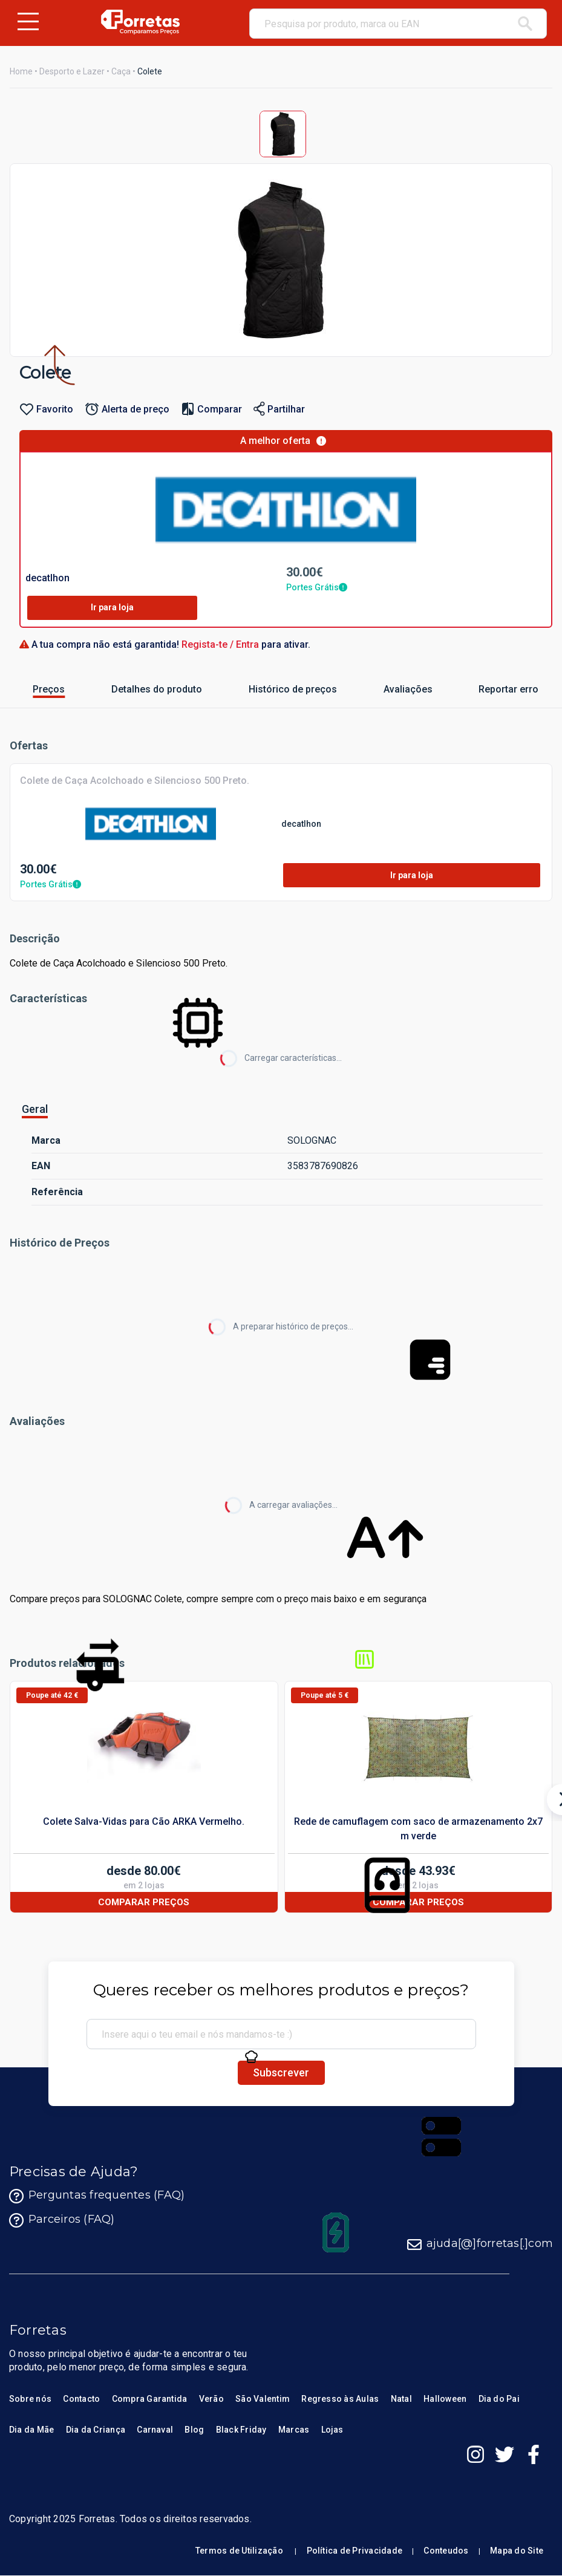 Image resolution: width=562 pixels, height=2576 pixels. I want to click on indicates device is currently charging, so click(336, 2232).